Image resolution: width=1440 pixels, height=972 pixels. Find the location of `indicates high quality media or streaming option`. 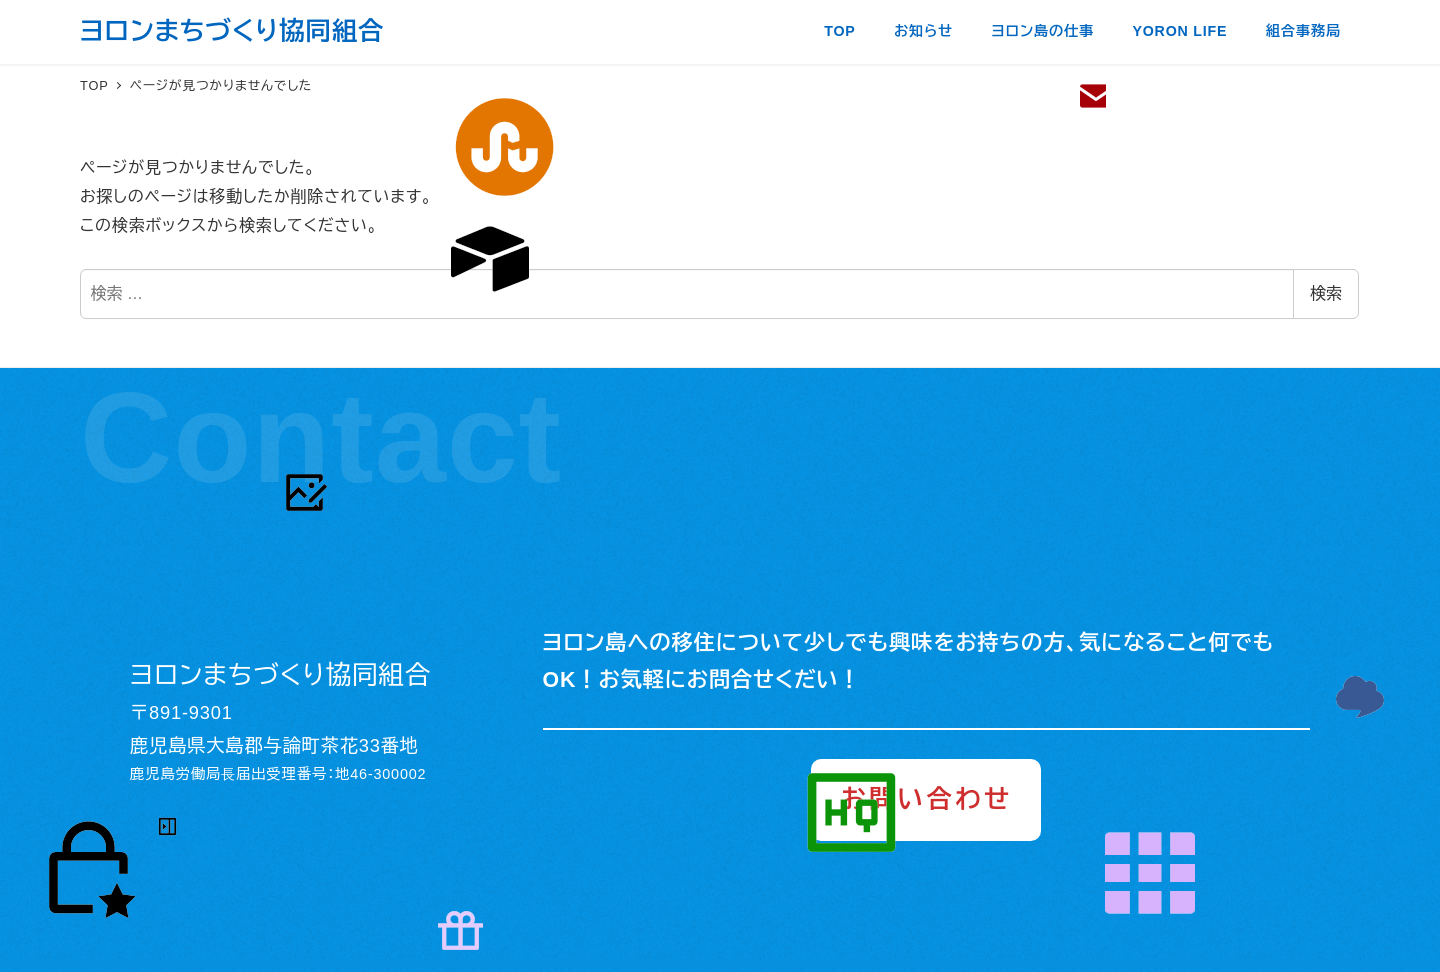

indicates high quality media or streaming option is located at coordinates (851, 812).